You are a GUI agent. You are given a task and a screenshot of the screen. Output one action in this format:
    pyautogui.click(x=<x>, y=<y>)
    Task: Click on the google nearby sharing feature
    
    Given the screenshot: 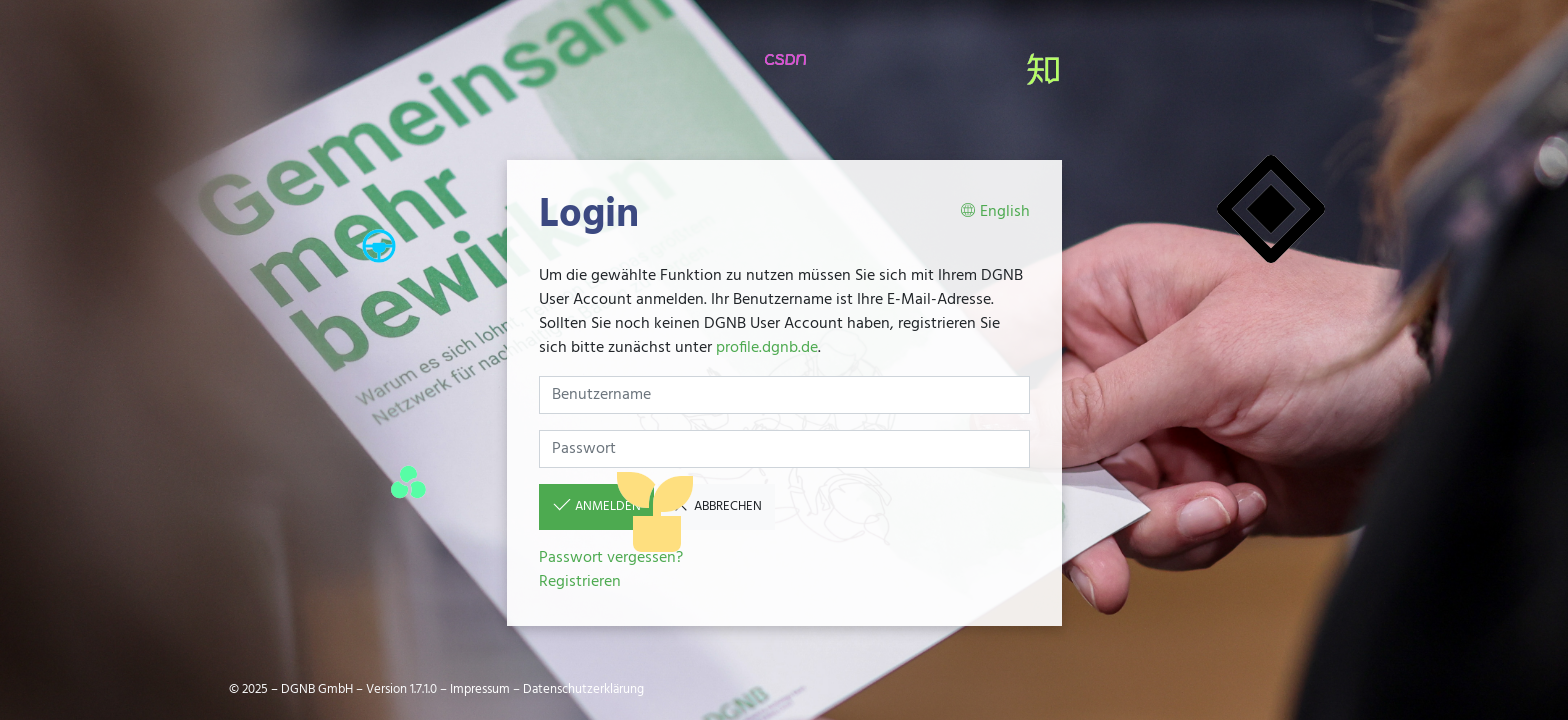 What is the action you would take?
    pyautogui.click(x=1271, y=209)
    